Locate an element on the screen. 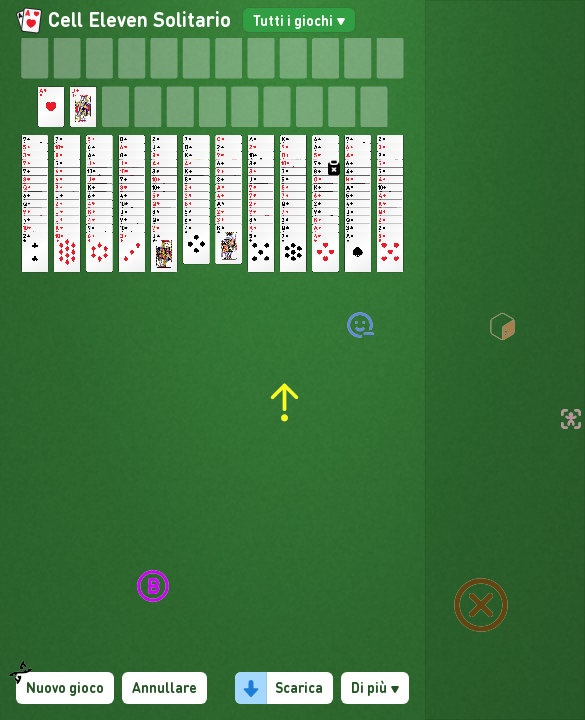 This screenshot has height=720, width=585. clear clipboard contents is located at coordinates (334, 168).